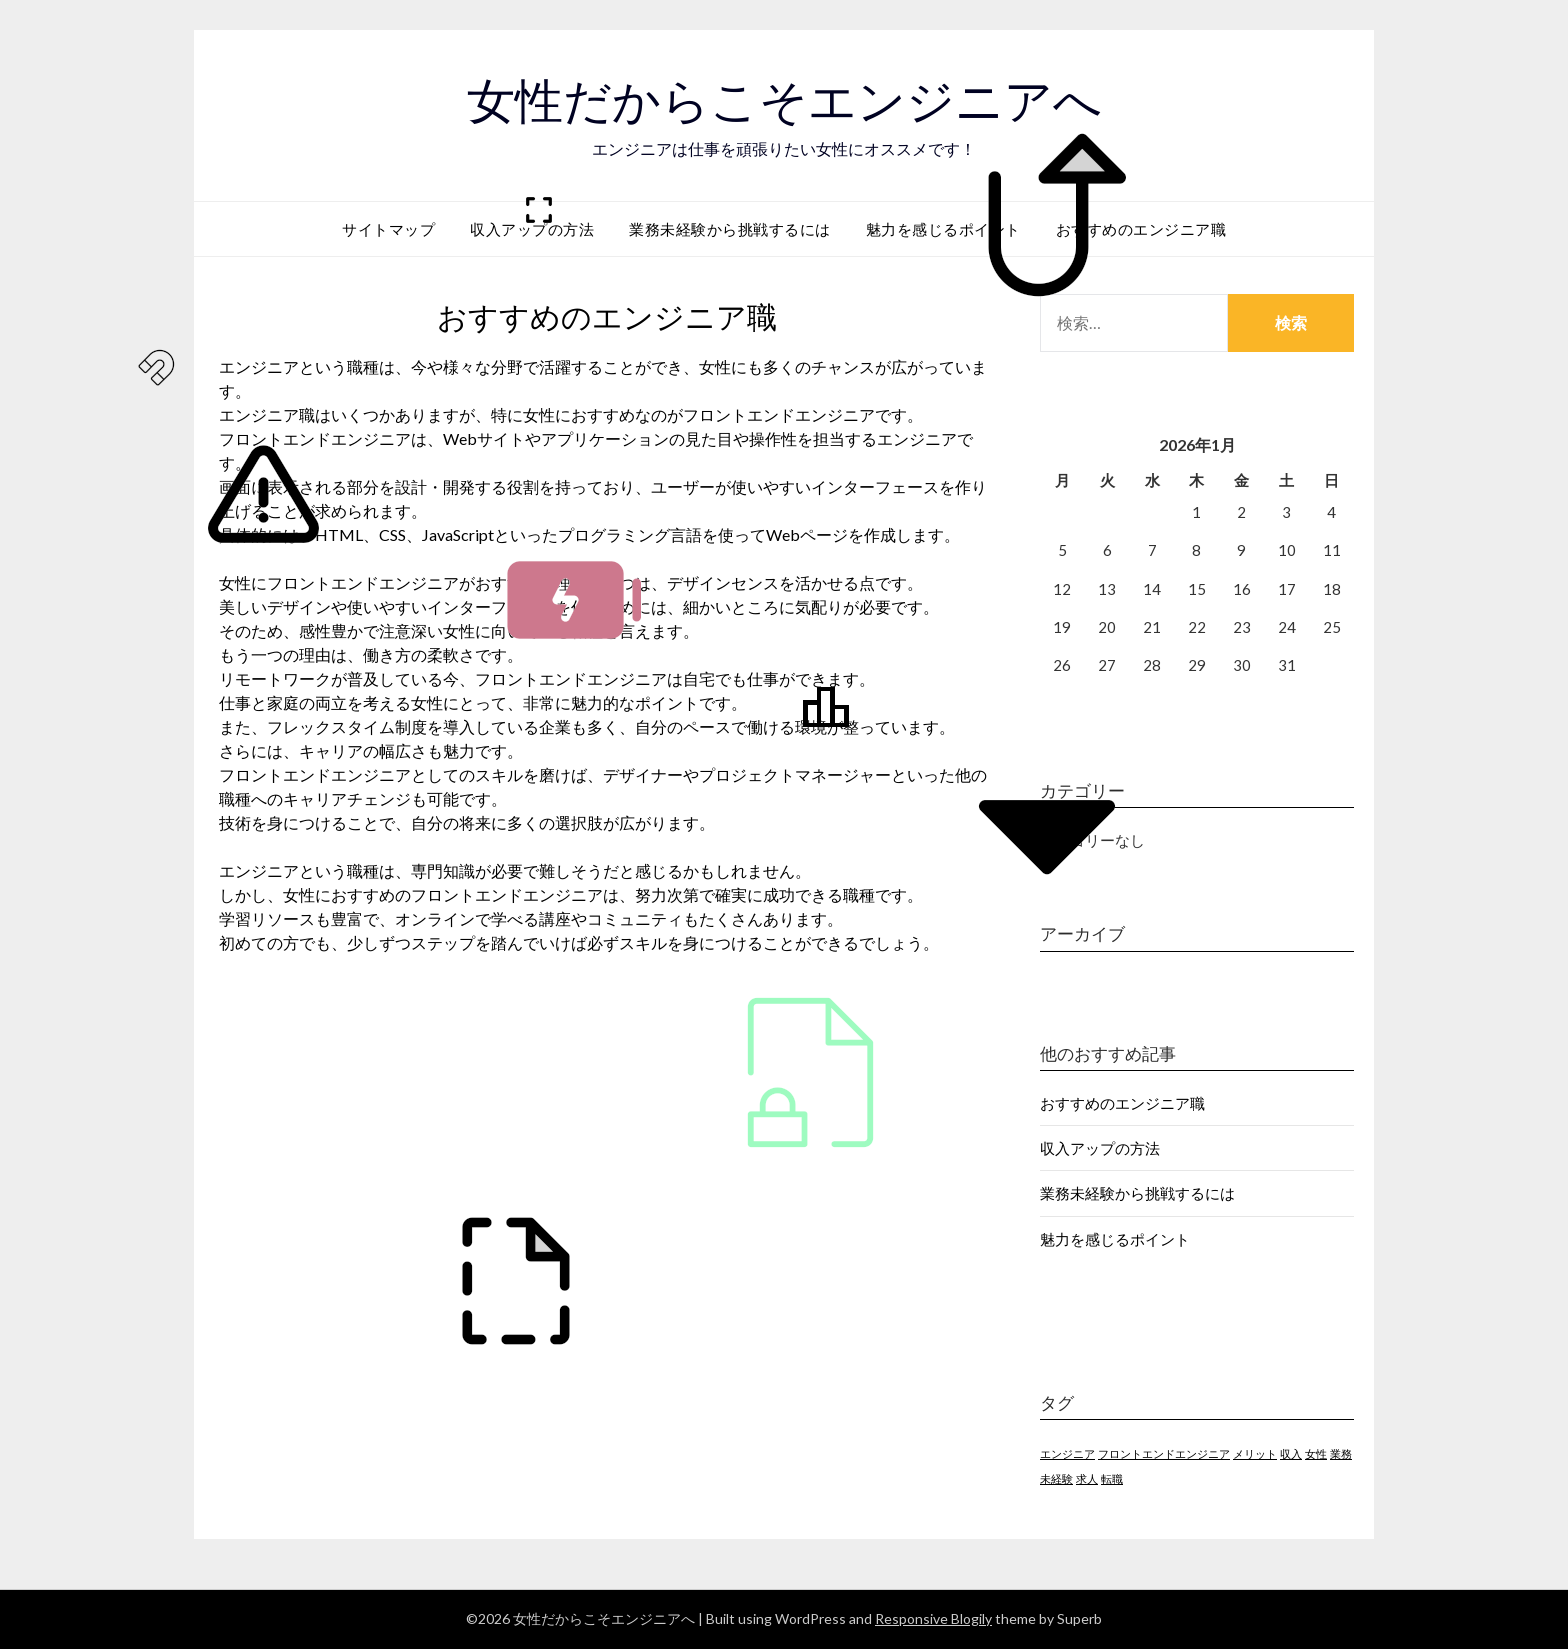 The height and width of the screenshot is (1649, 1568). Describe the element at coordinates (826, 707) in the screenshot. I see `view leaderboard rankings` at that location.